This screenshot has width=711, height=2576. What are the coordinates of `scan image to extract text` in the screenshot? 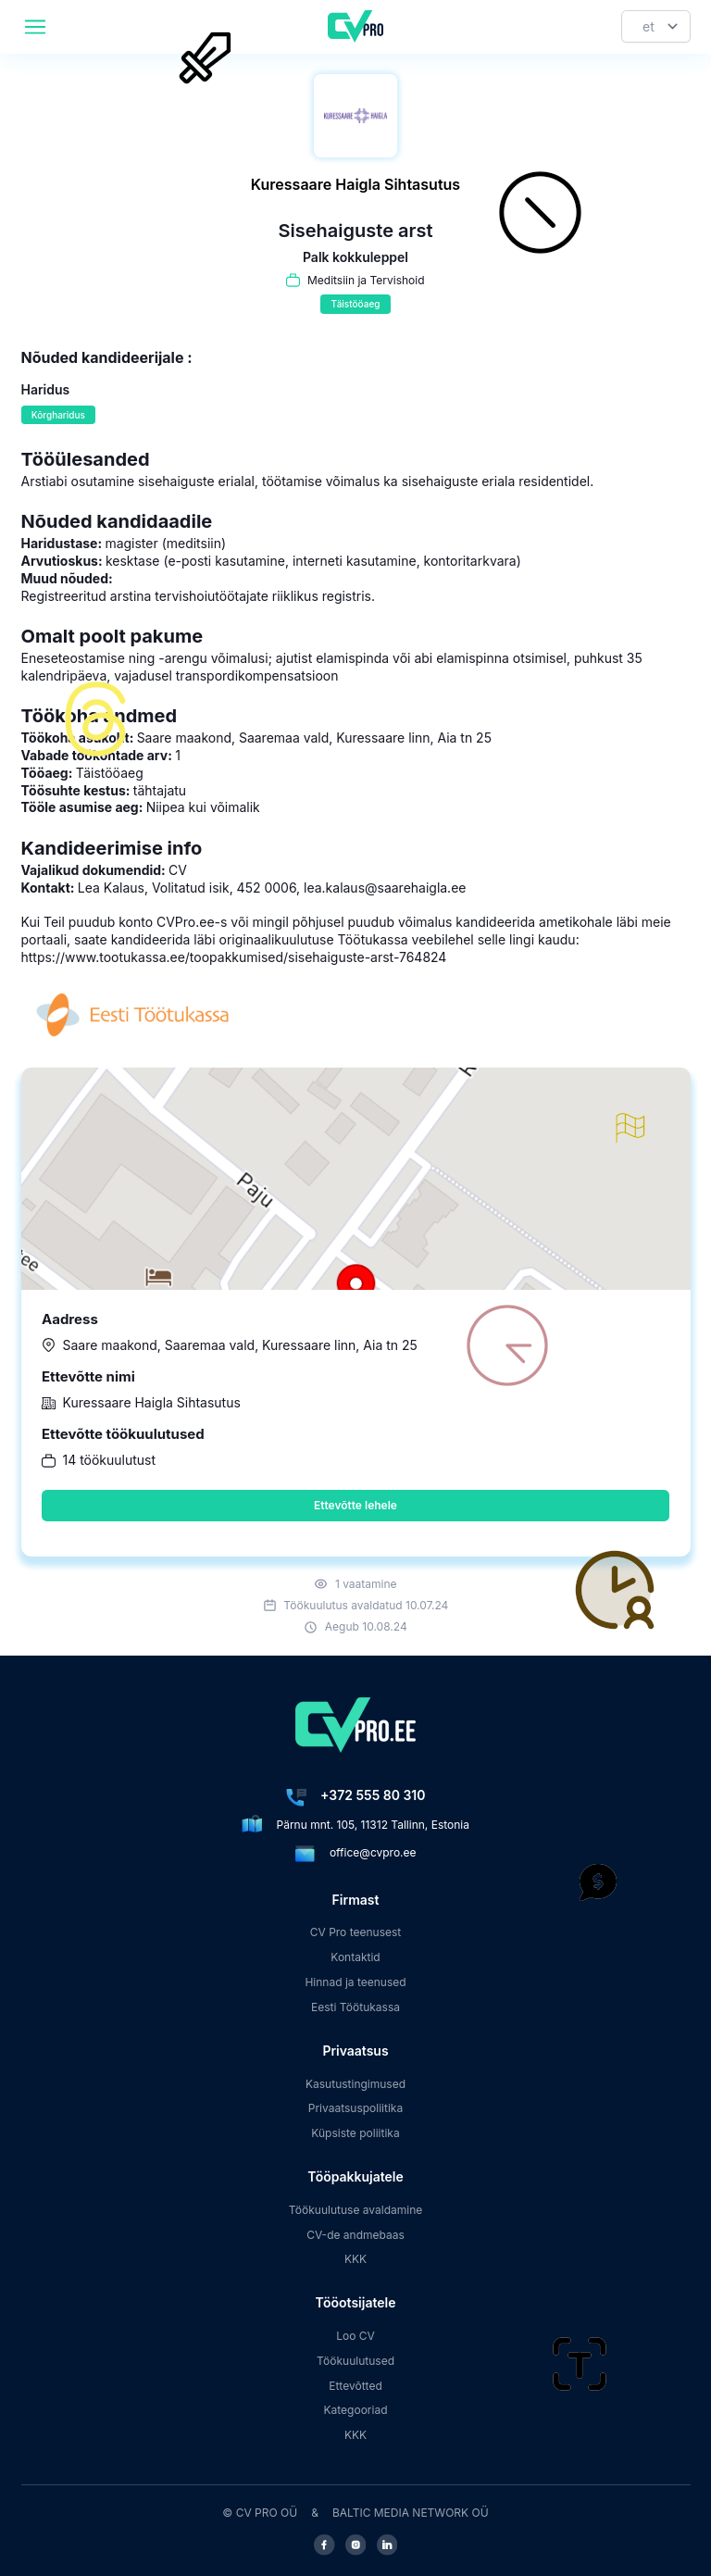 It's located at (580, 2364).